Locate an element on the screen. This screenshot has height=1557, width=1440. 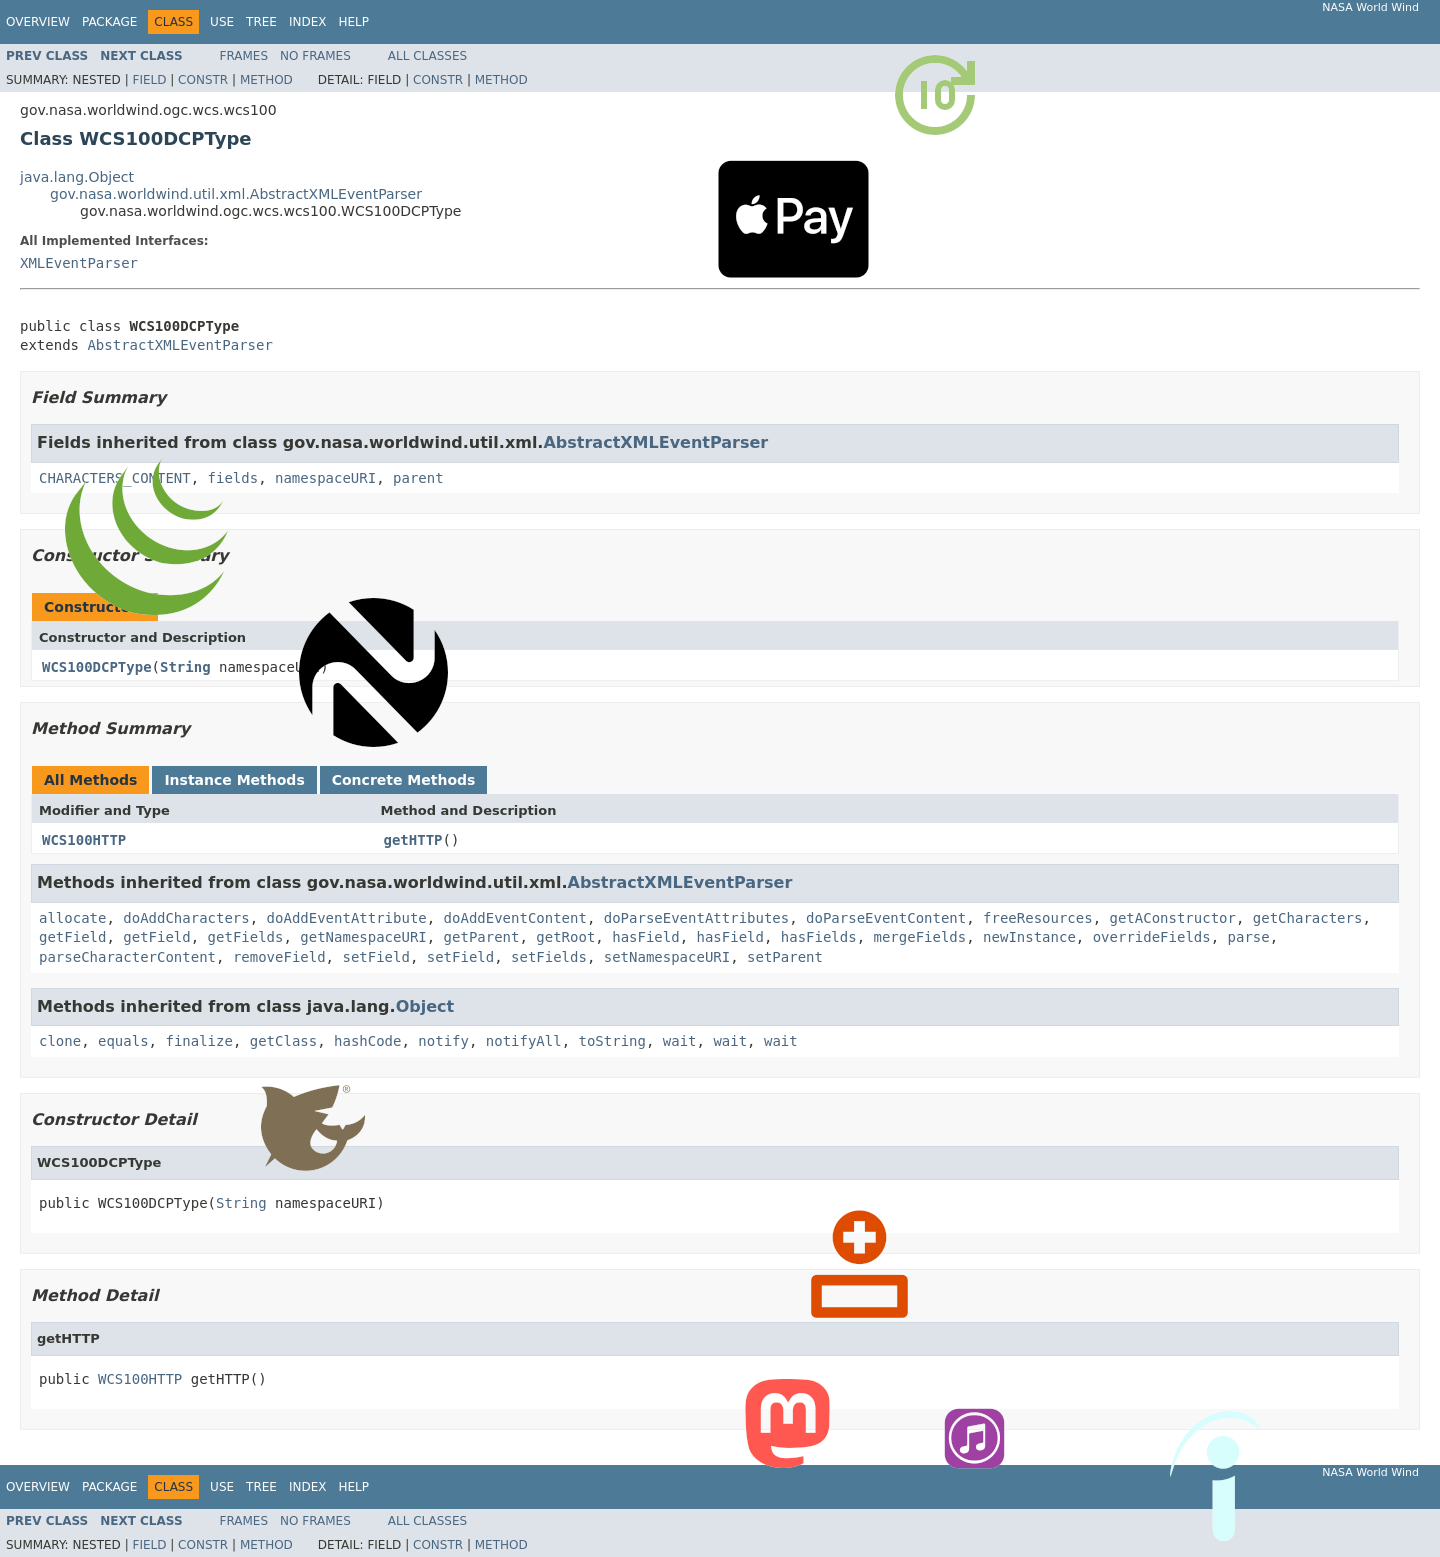
insert a new row above the current selection is located at coordinates (859, 1269).